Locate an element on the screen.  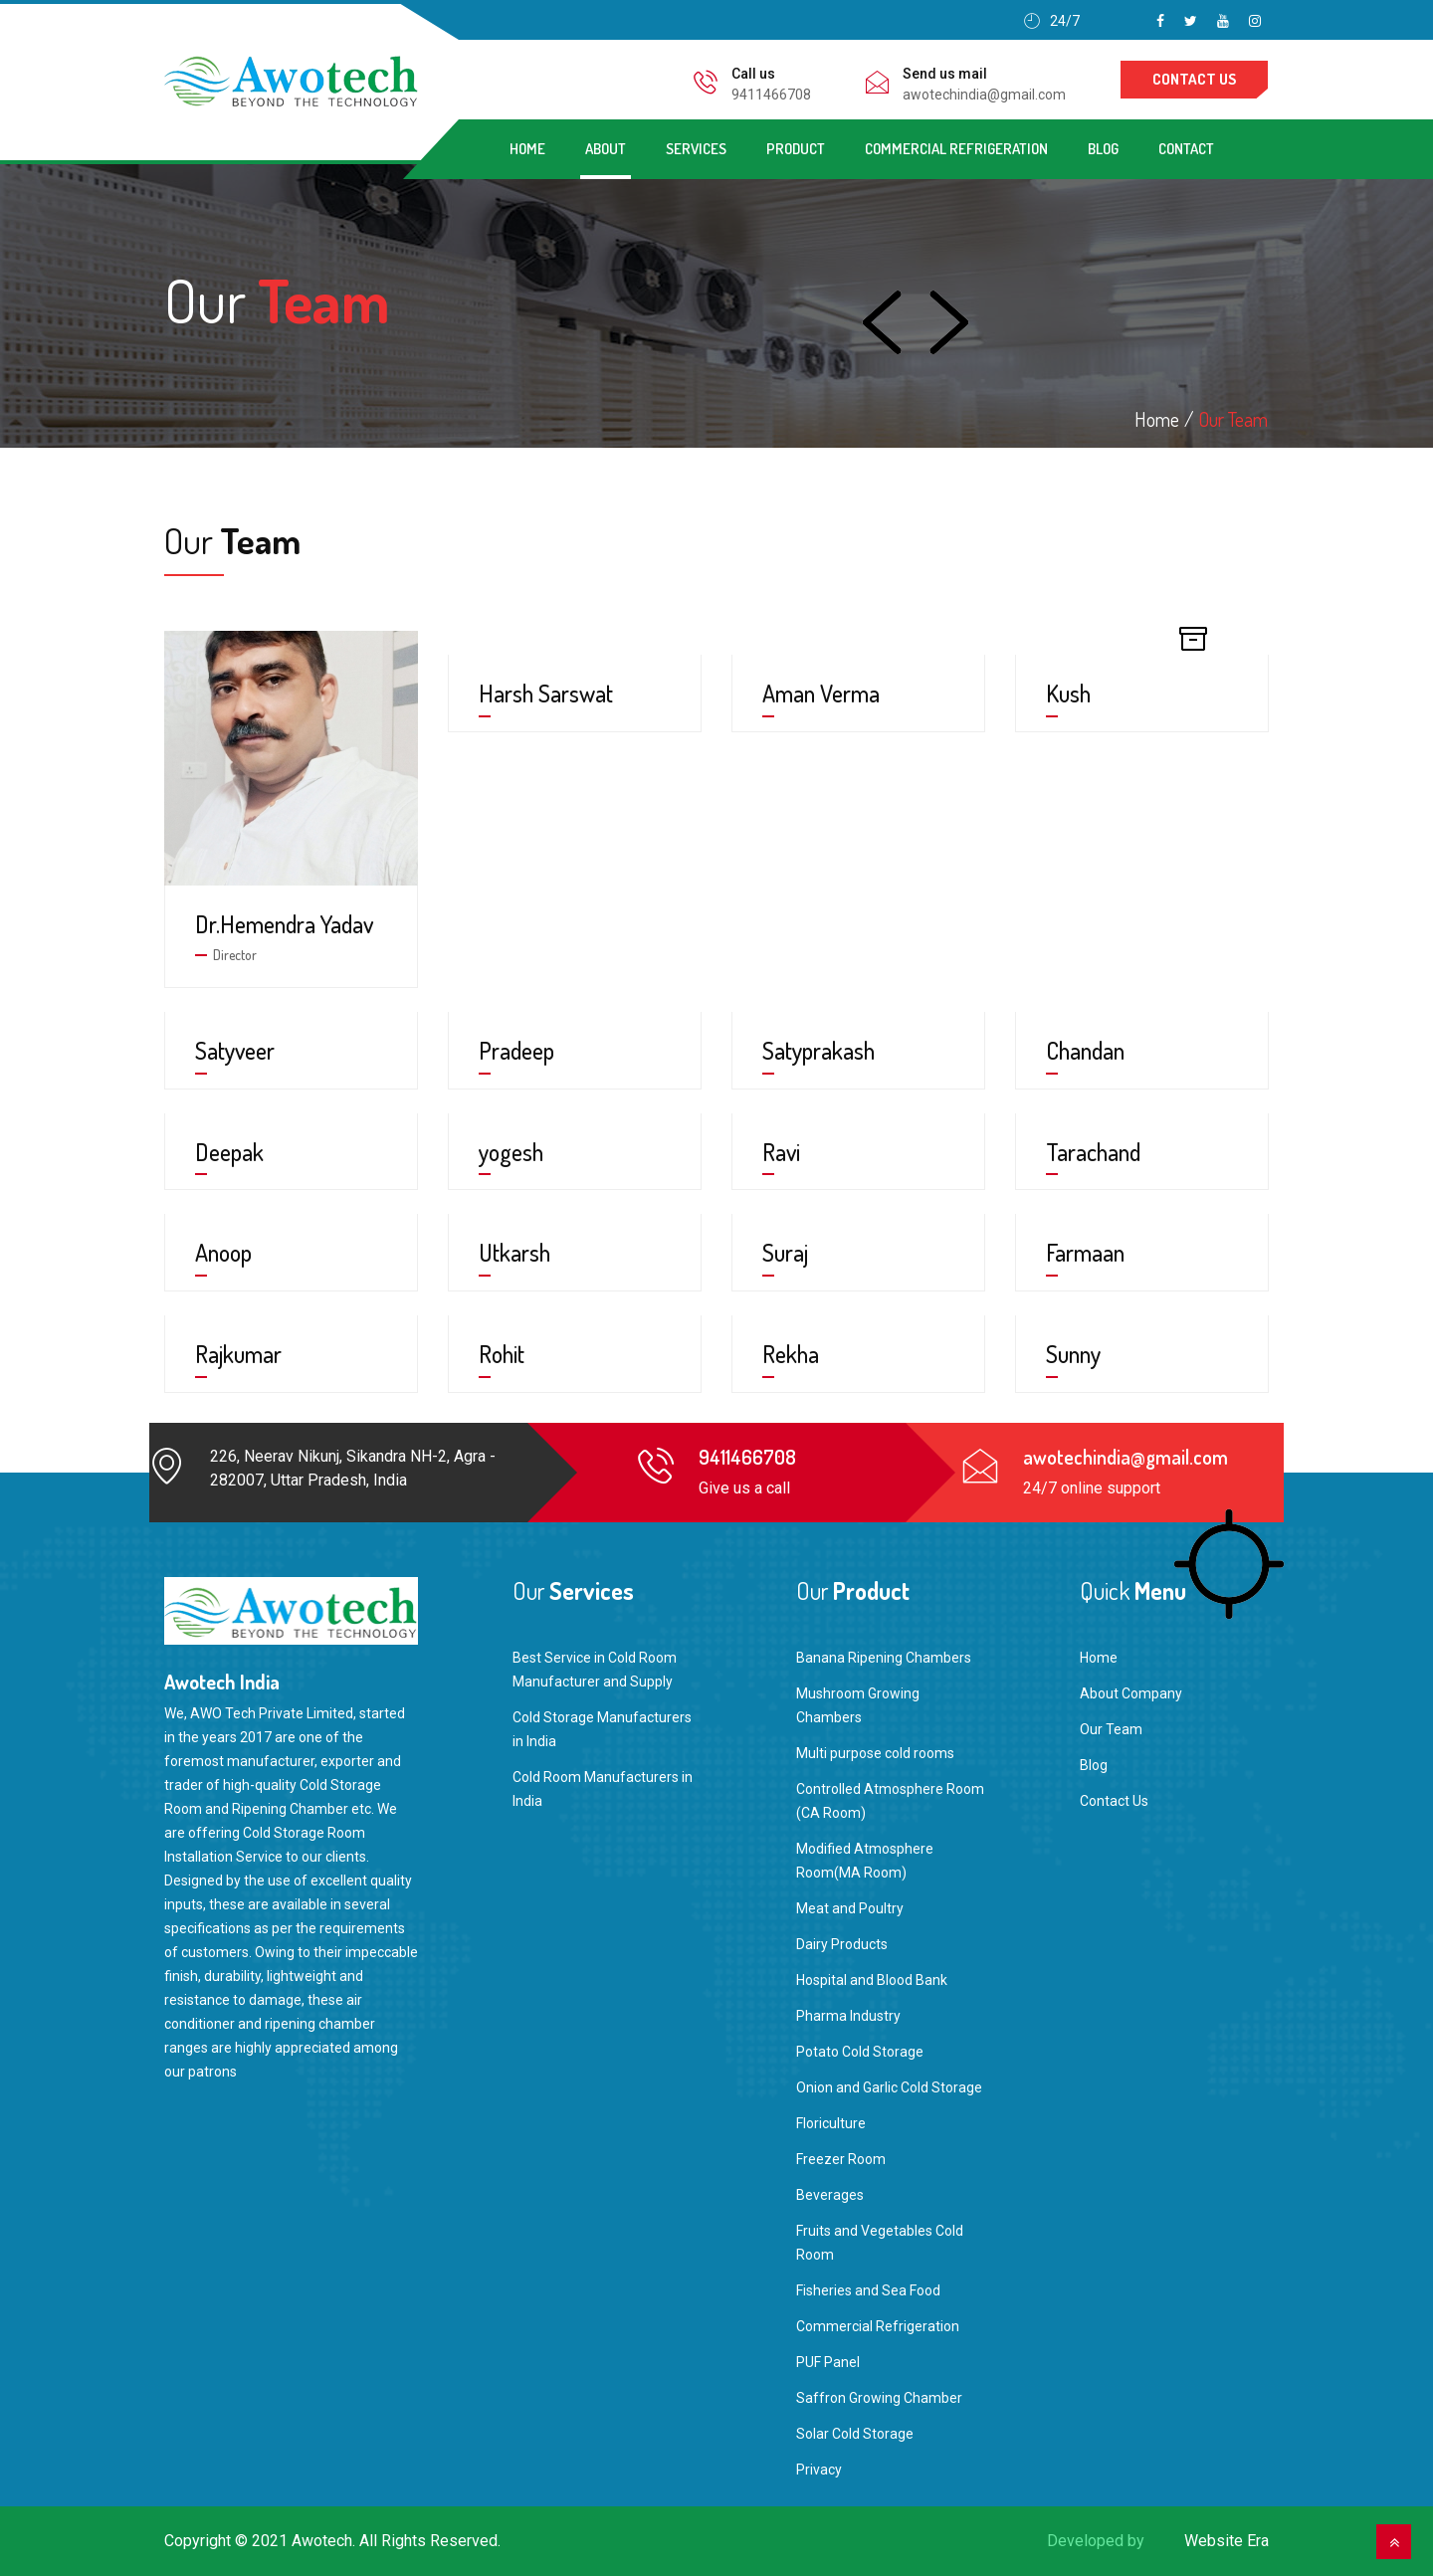
archive selected items is located at coordinates (1193, 639).